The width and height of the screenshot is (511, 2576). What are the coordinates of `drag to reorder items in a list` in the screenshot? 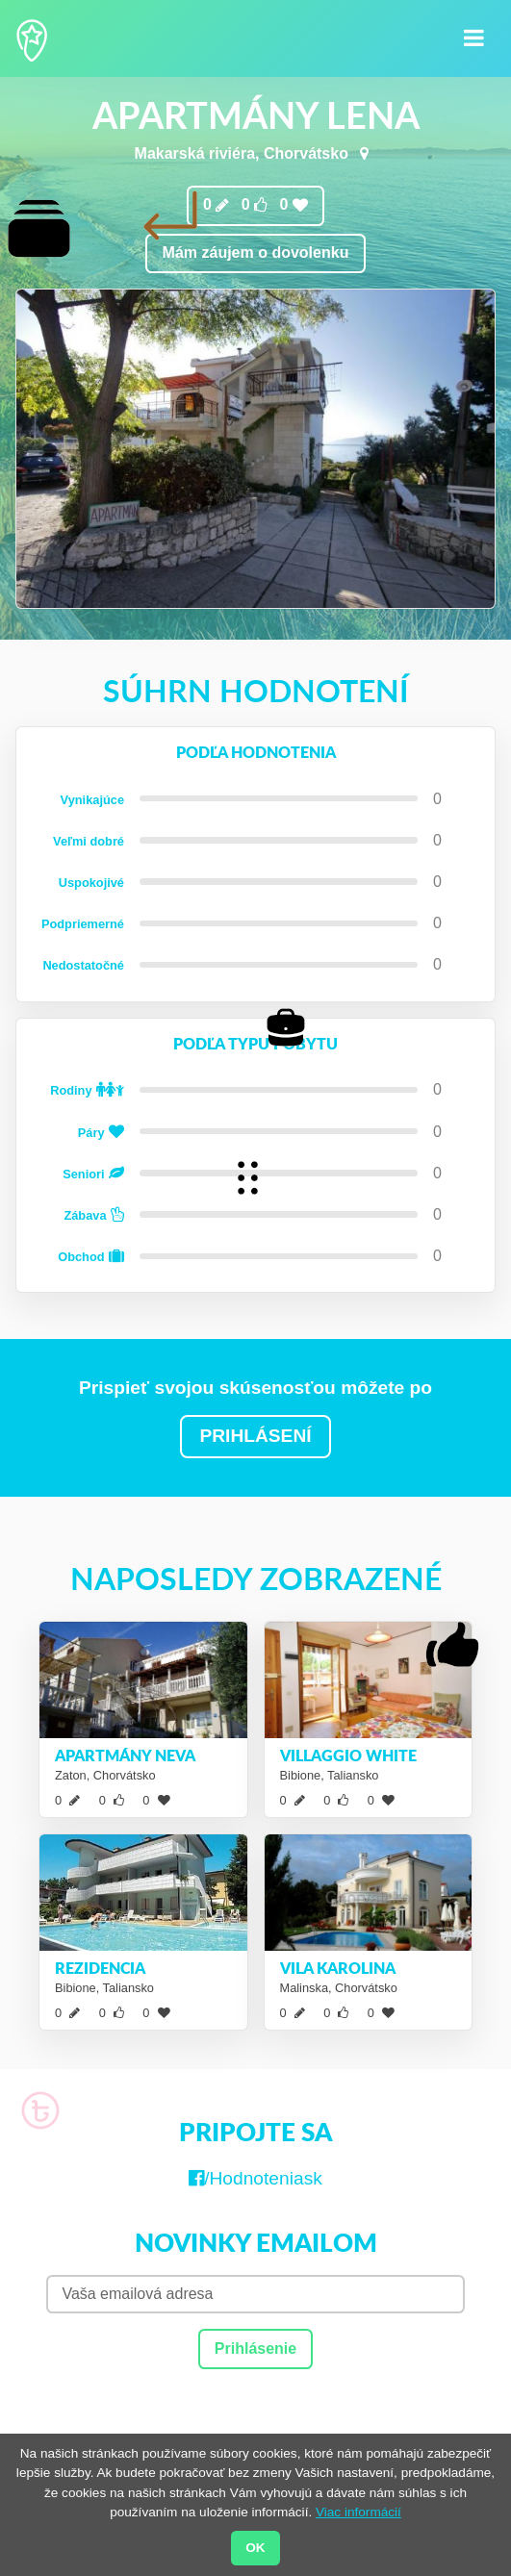 It's located at (247, 1177).